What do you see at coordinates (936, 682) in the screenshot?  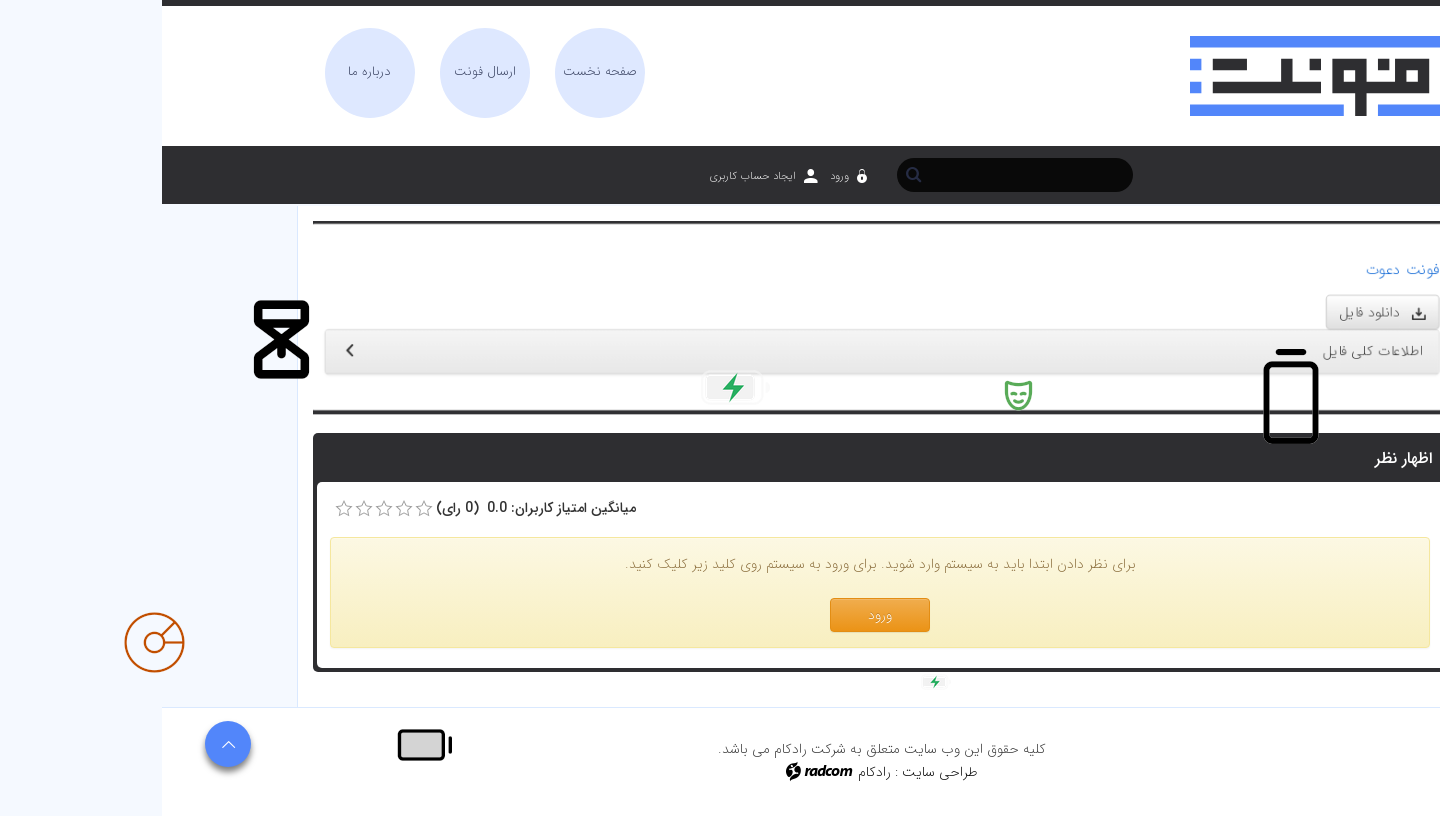 I see `battery fully charged and connected to power` at bounding box center [936, 682].